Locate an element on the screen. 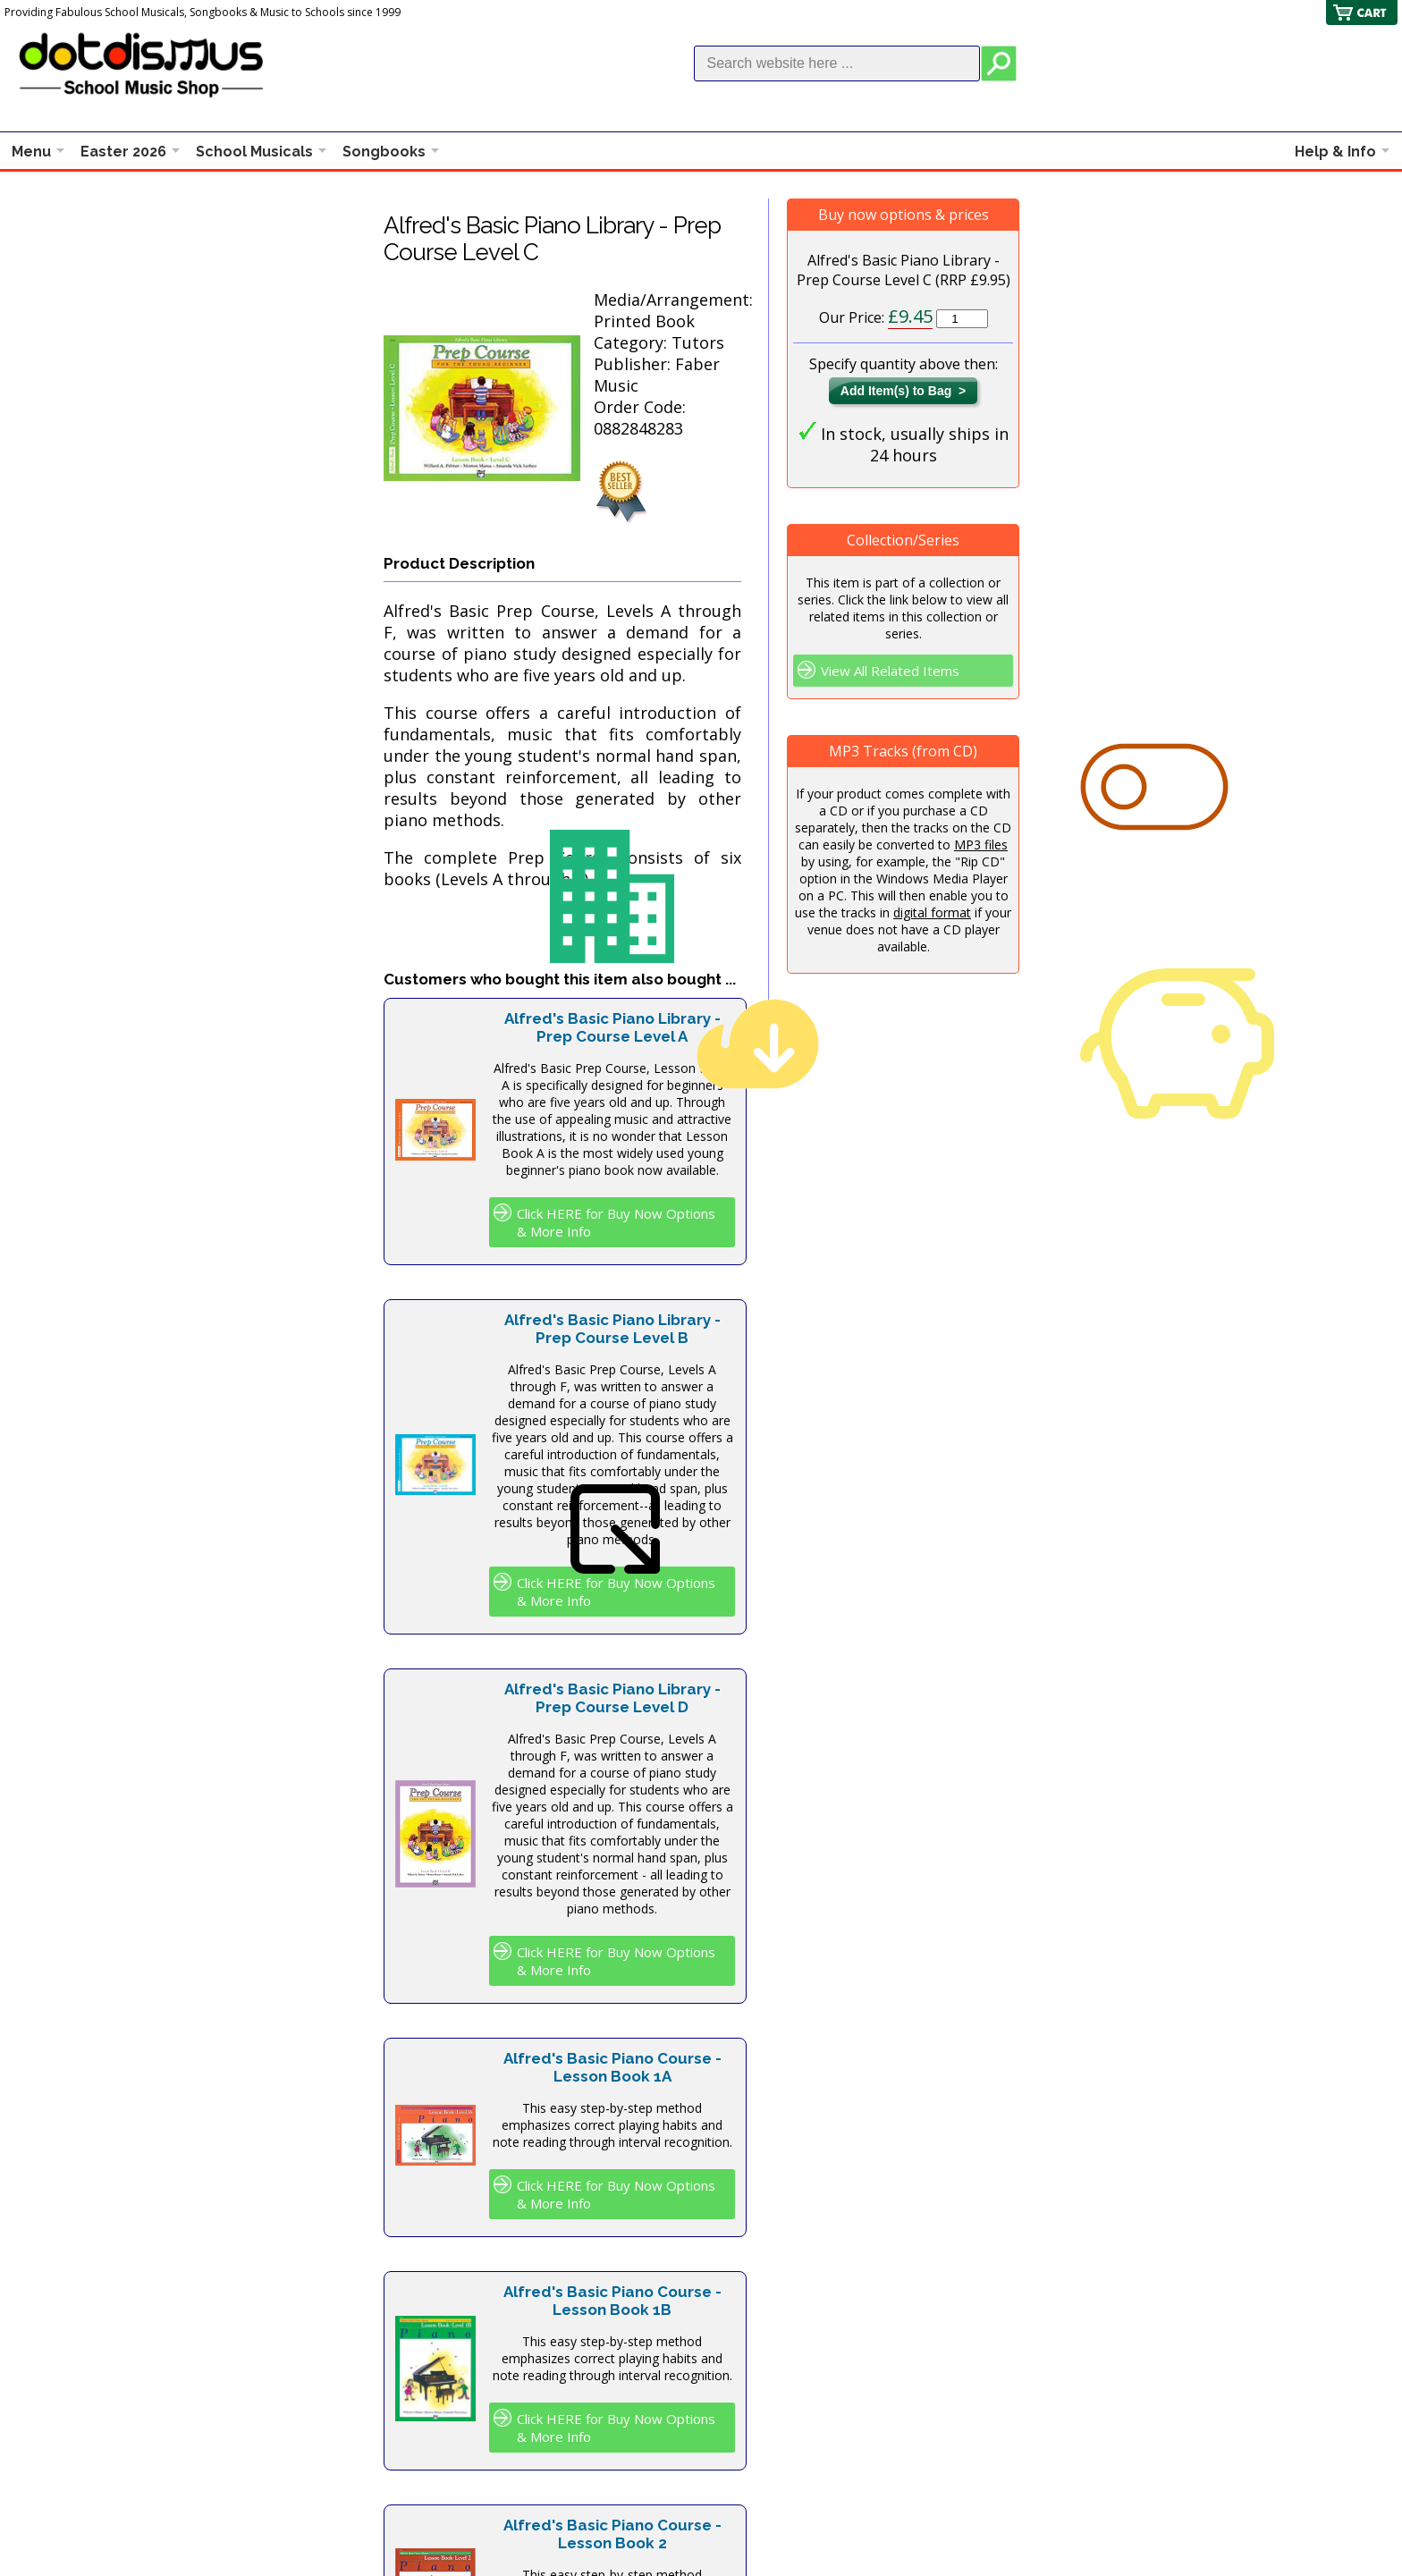  view business or company information is located at coordinates (612, 896).